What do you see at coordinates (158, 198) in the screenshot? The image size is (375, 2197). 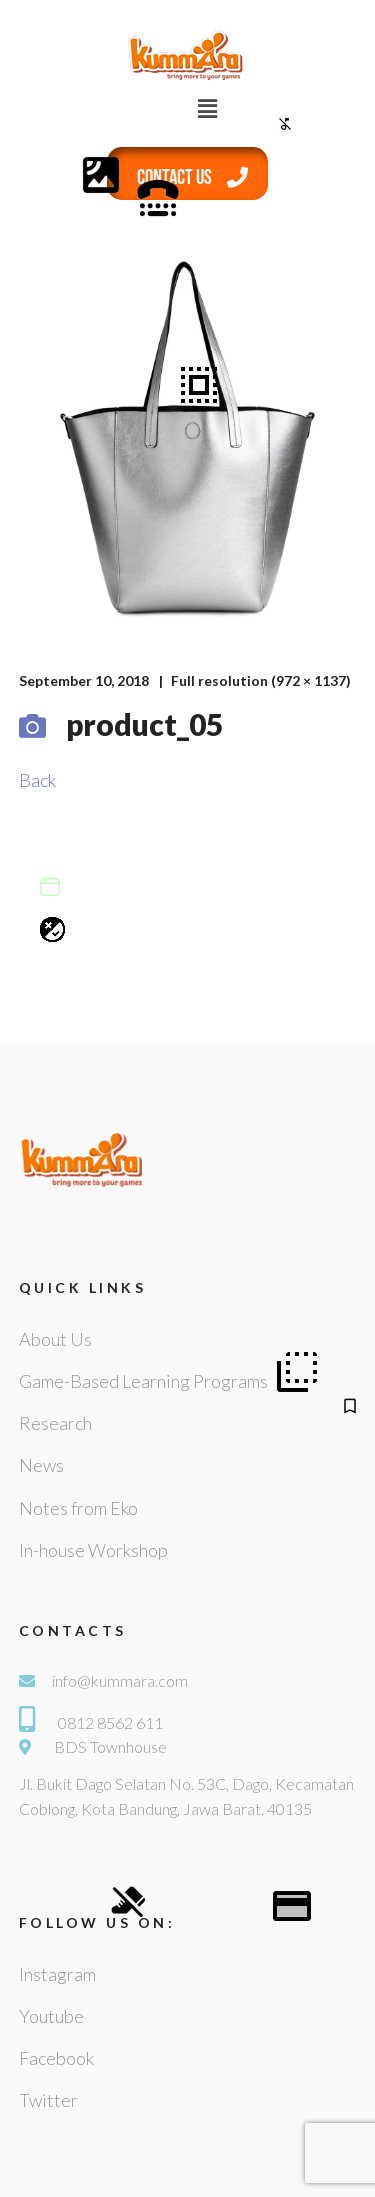 I see `enable tty/tdd accessibility for hearing-impaired calls` at bounding box center [158, 198].